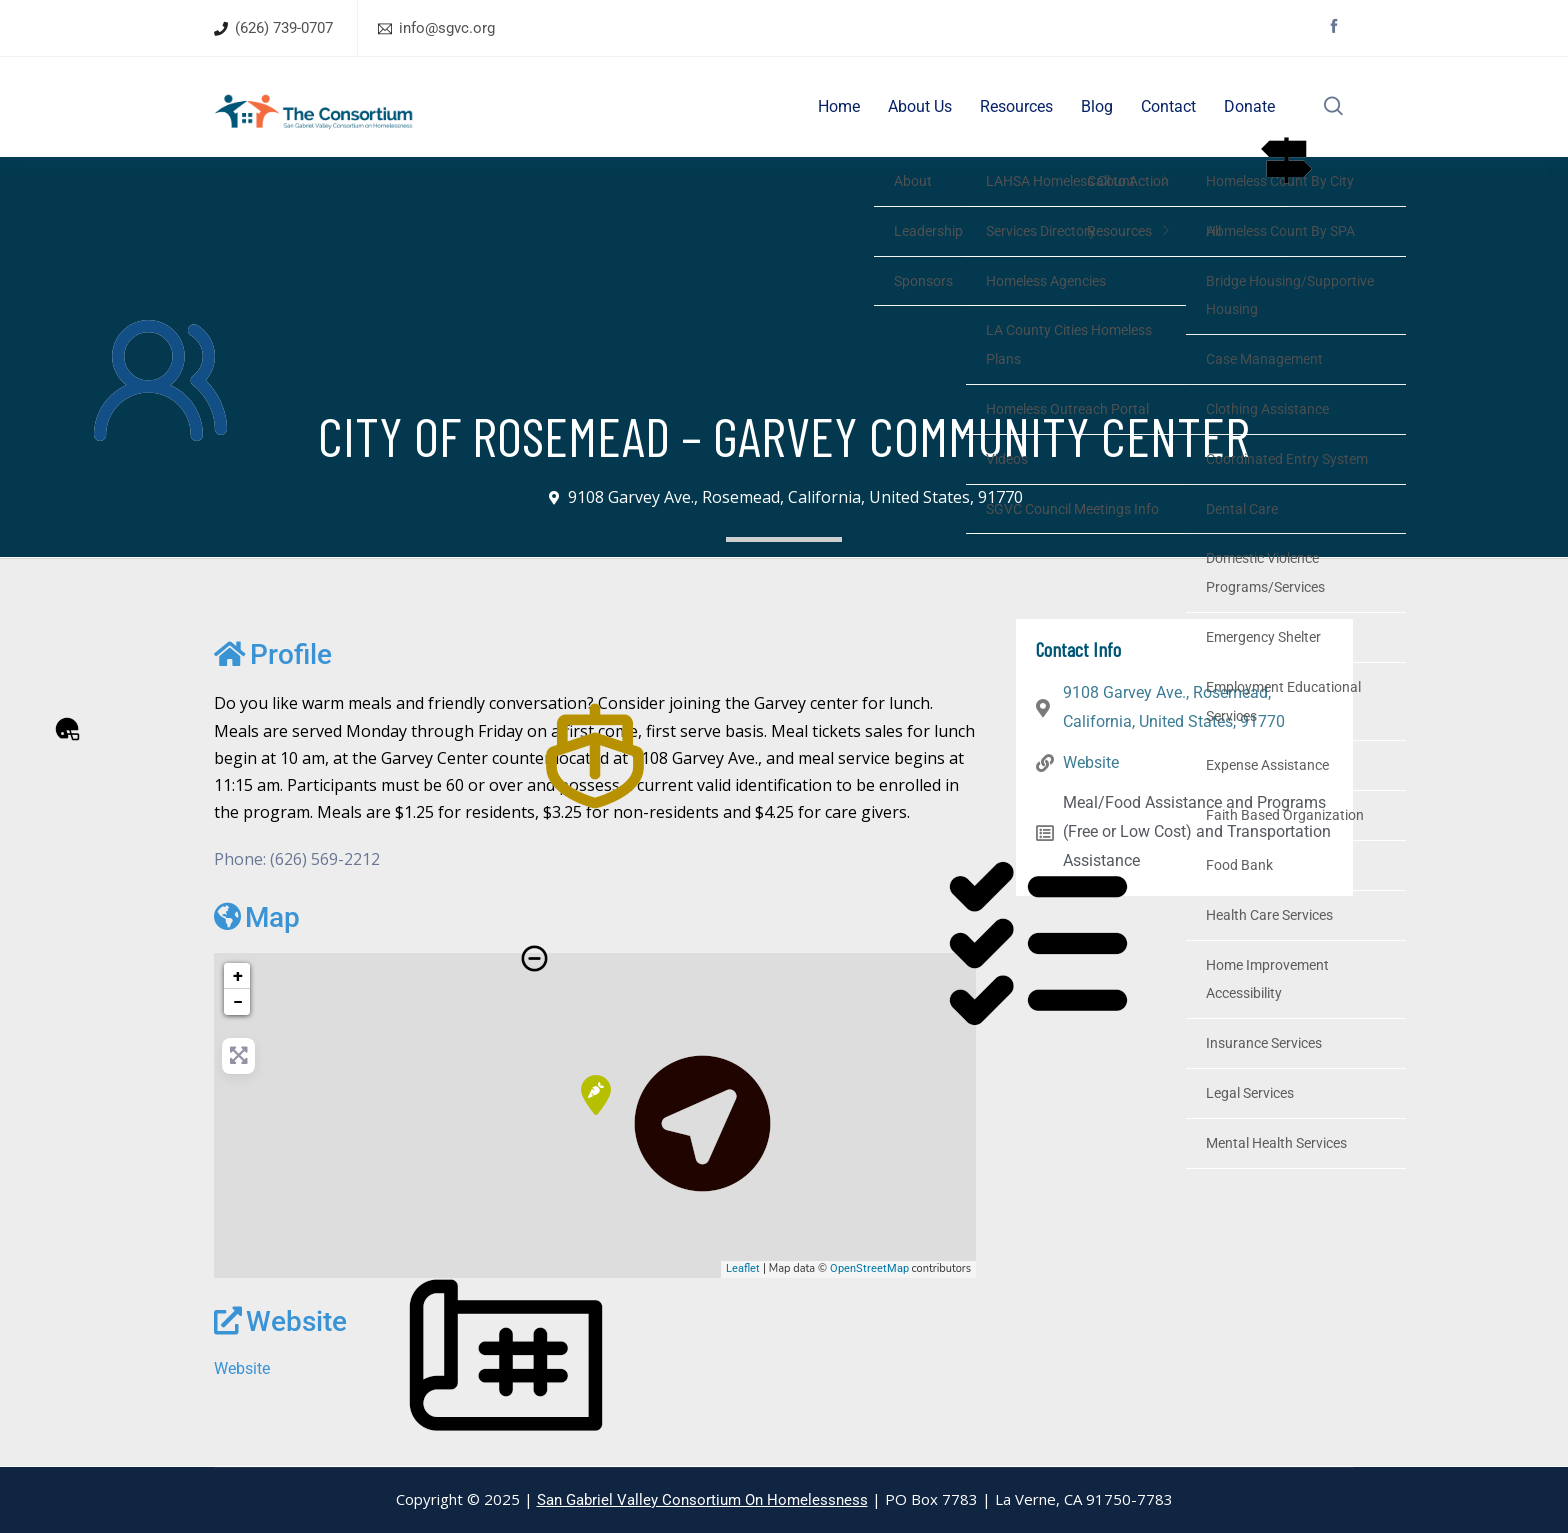  I want to click on remove an item from a list or cart, so click(534, 958).